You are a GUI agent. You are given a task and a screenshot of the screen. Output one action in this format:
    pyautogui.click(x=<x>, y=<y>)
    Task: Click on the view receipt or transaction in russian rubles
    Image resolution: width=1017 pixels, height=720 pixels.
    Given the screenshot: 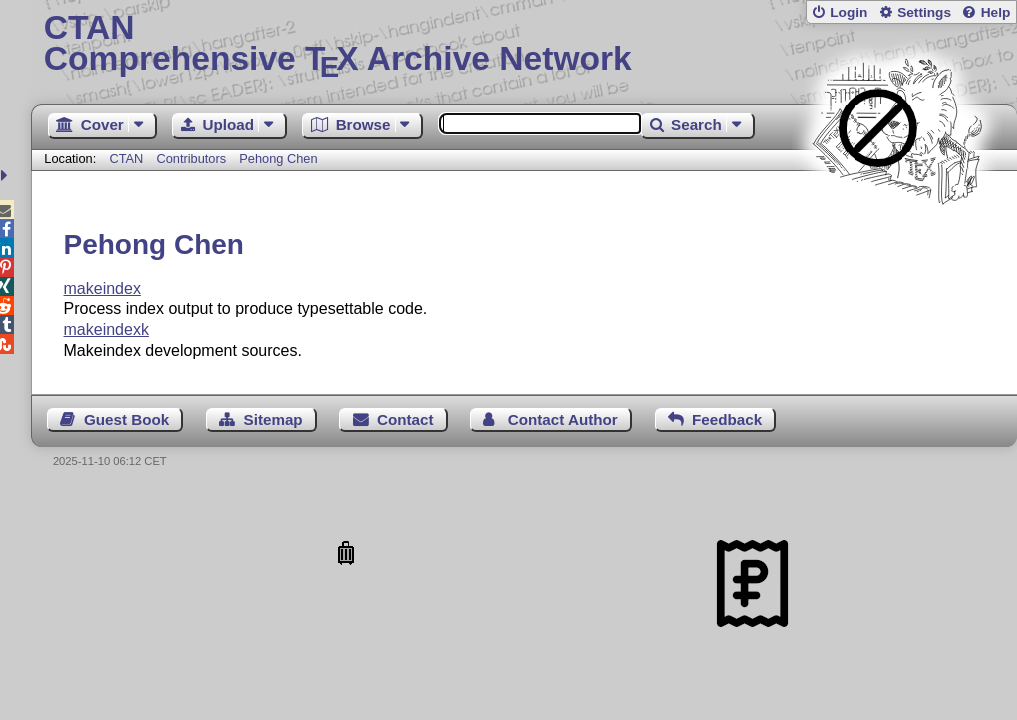 What is the action you would take?
    pyautogui.click(x=752, y=583)
    